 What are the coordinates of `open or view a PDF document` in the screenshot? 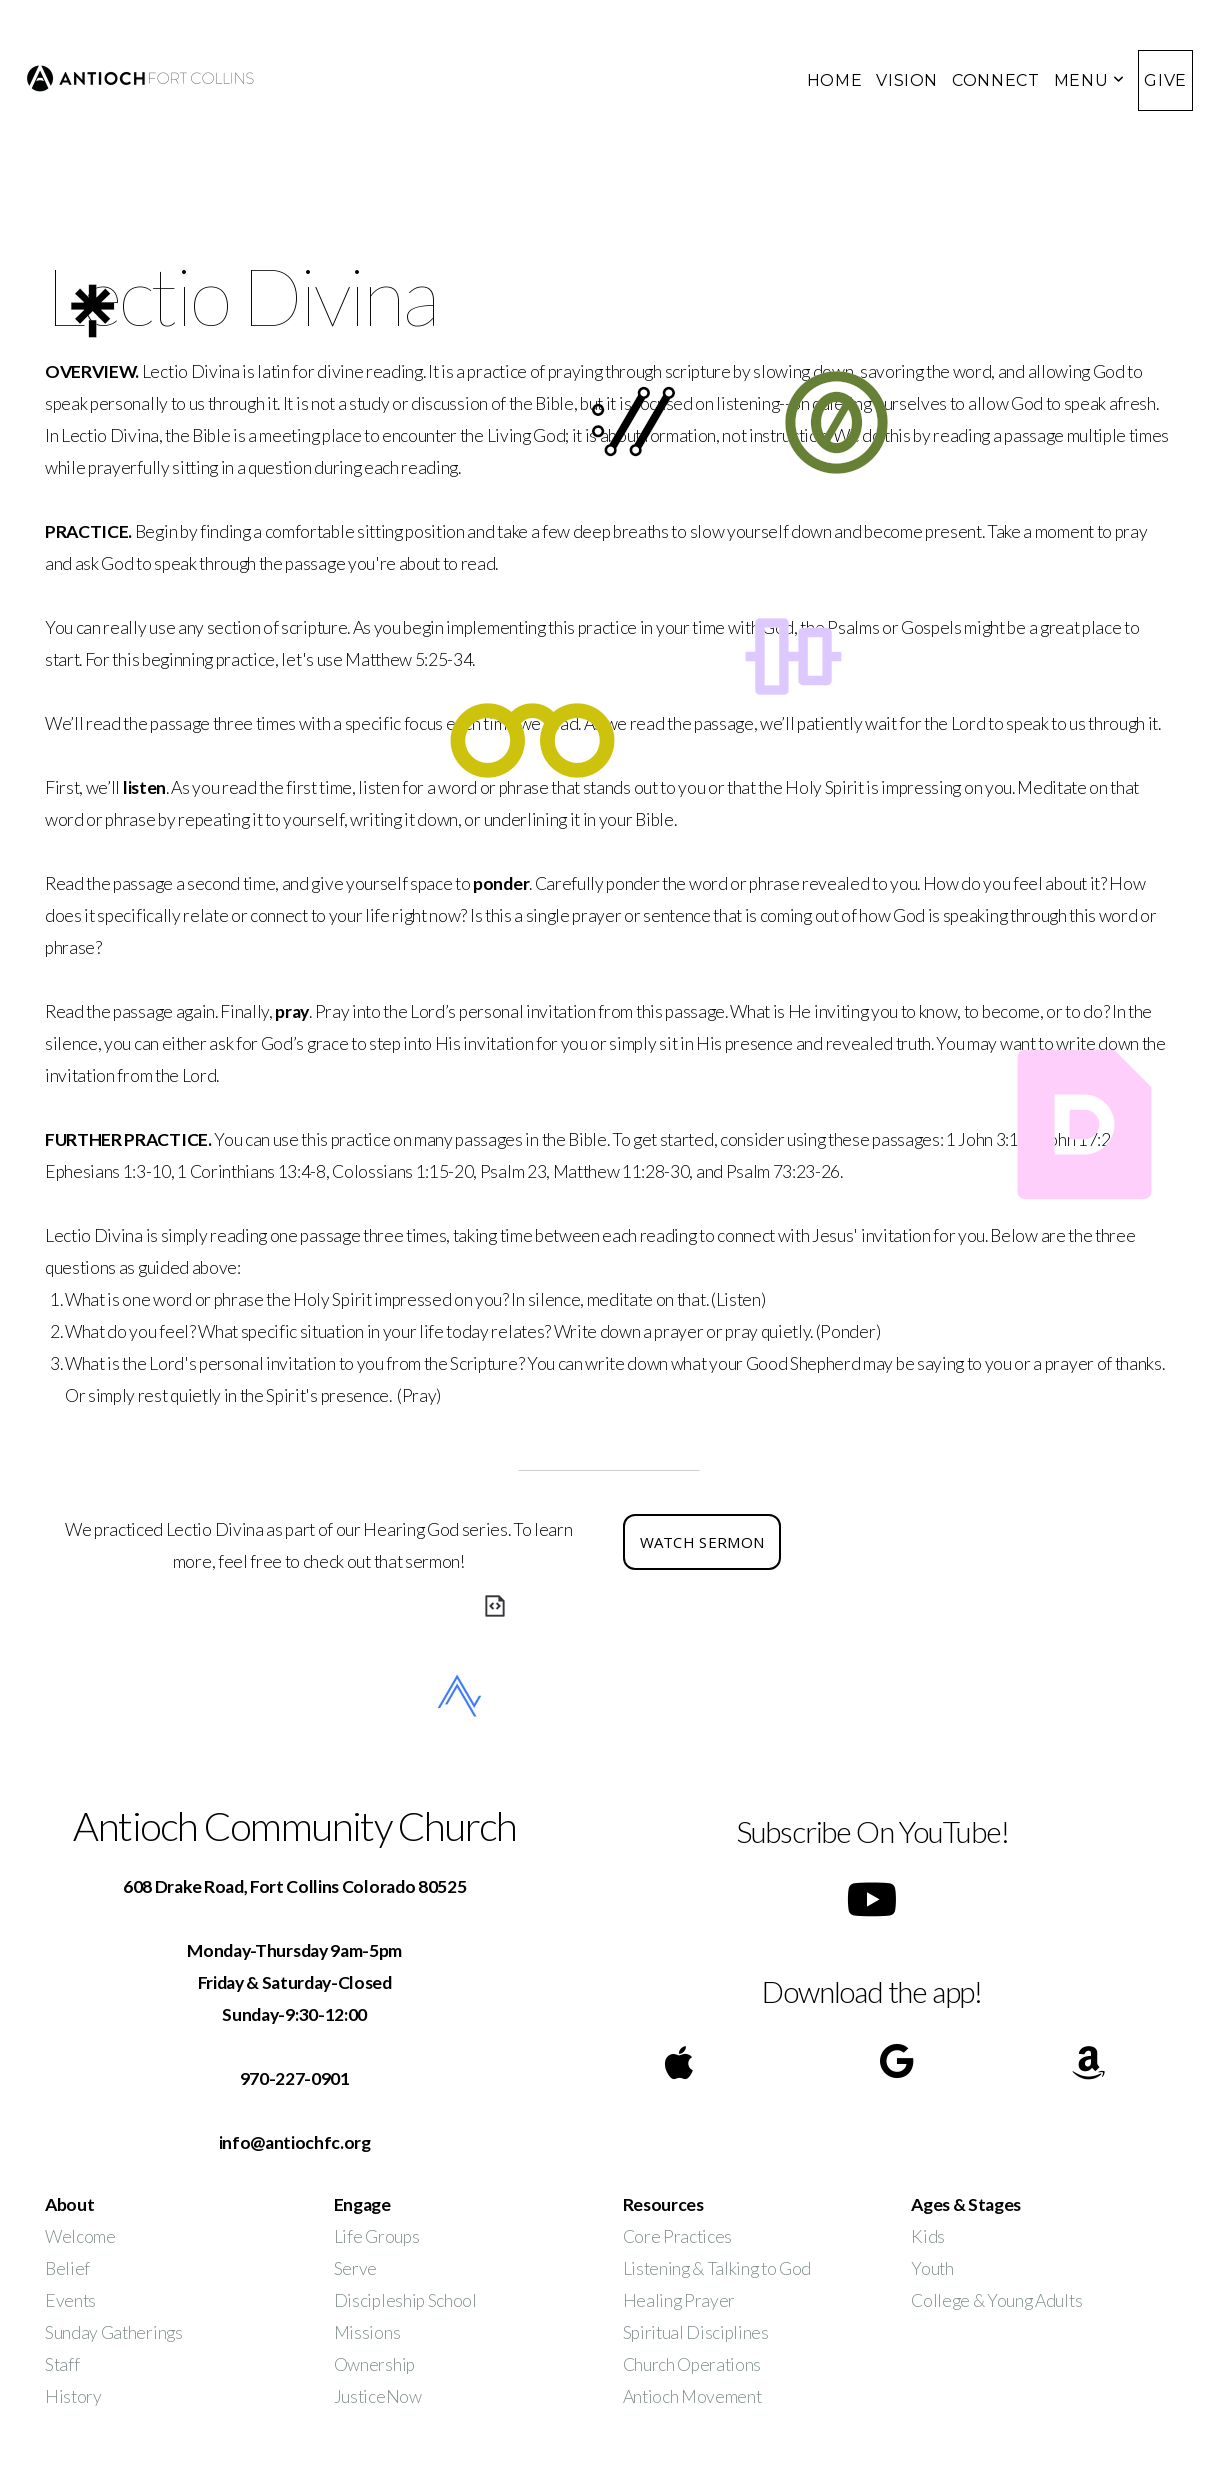 It's located at (1084, 1124).